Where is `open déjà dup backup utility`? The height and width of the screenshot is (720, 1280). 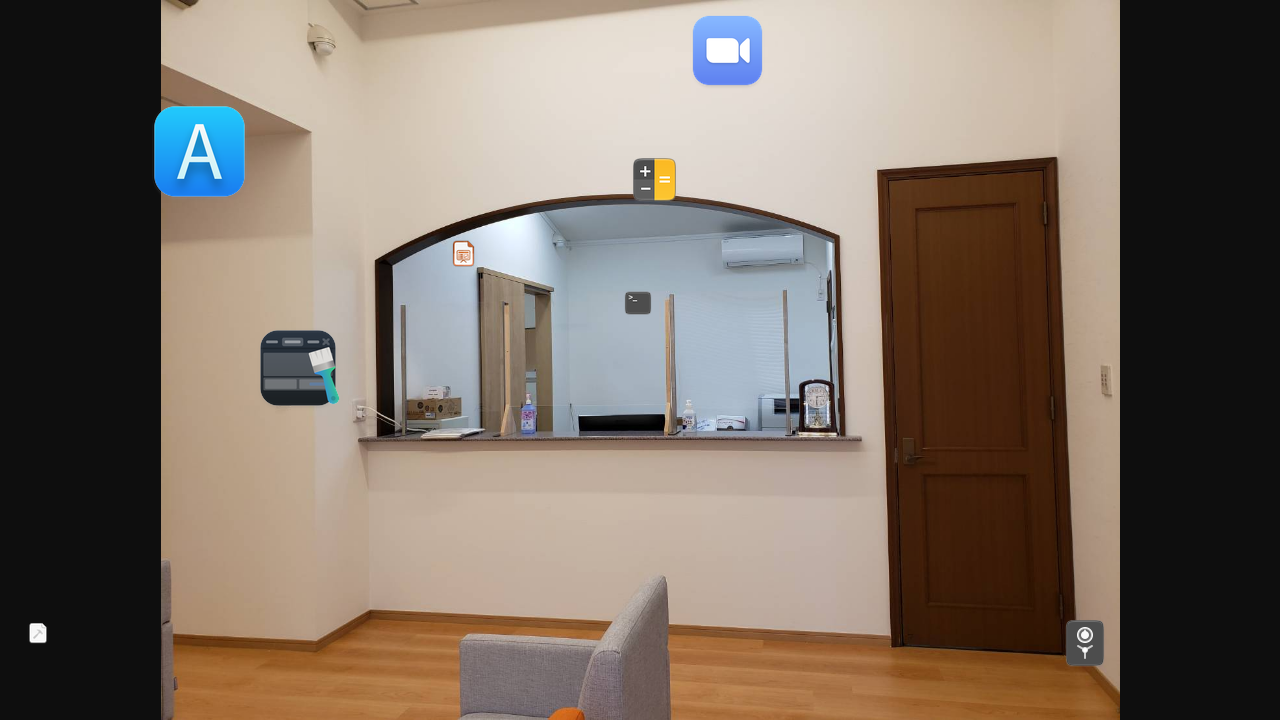
open déjà dup backup utility is located at coordinates (1085, 643).